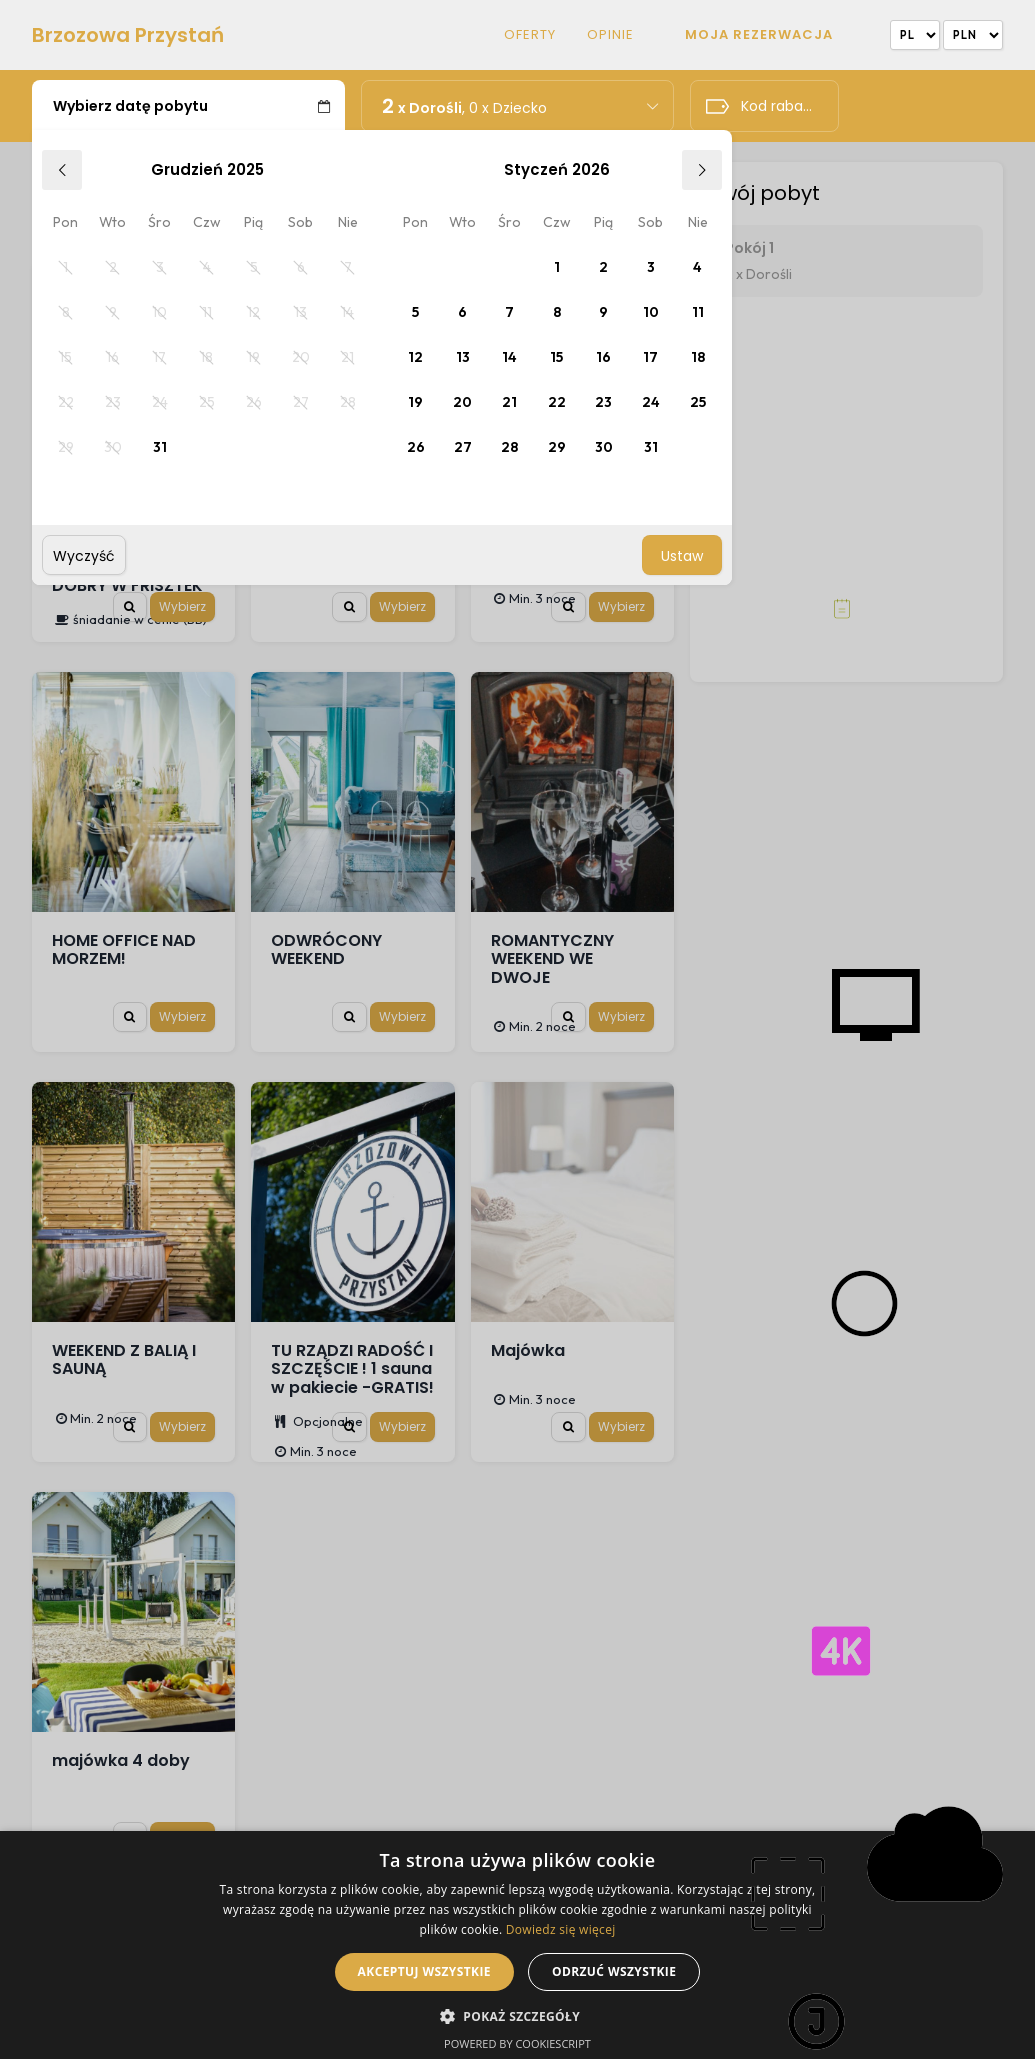 This screenshot has height=2059, width=1035. Describe the element at coordinates (841, 1651) in the screenshot. I see `switch to 4K video resolution` at that location.